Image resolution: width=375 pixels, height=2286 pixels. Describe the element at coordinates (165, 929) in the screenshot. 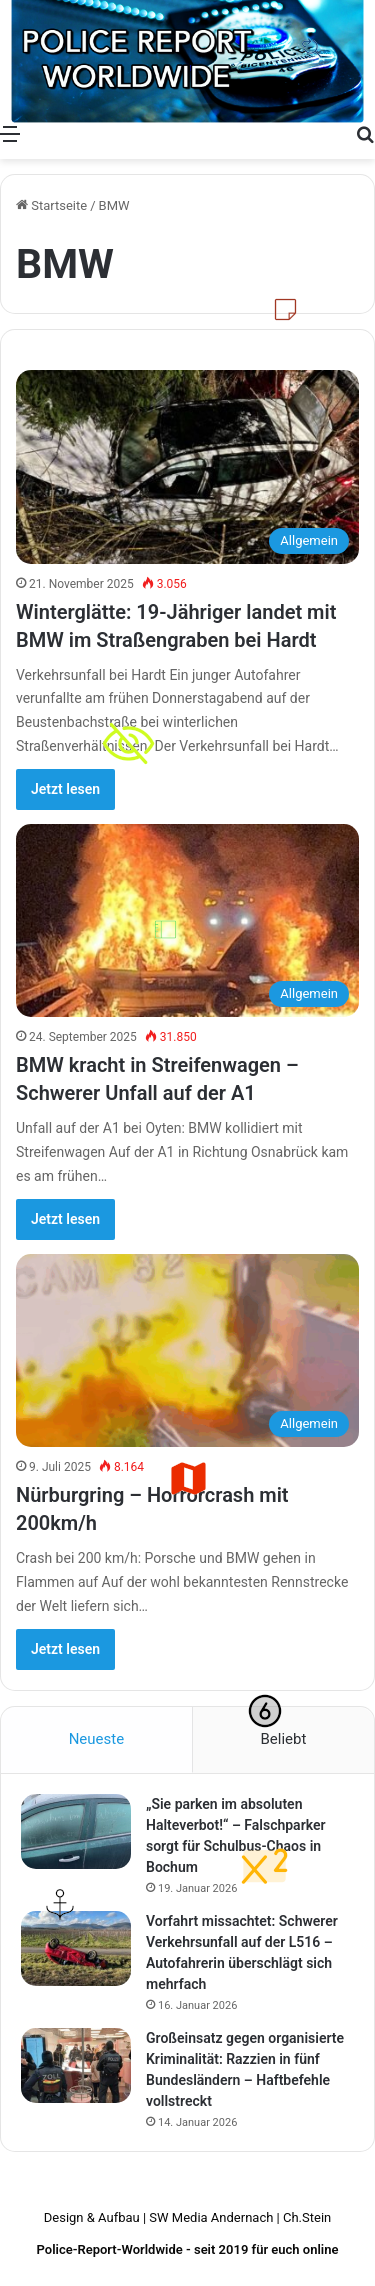

I see `toggle the sidebar panel` at that location.